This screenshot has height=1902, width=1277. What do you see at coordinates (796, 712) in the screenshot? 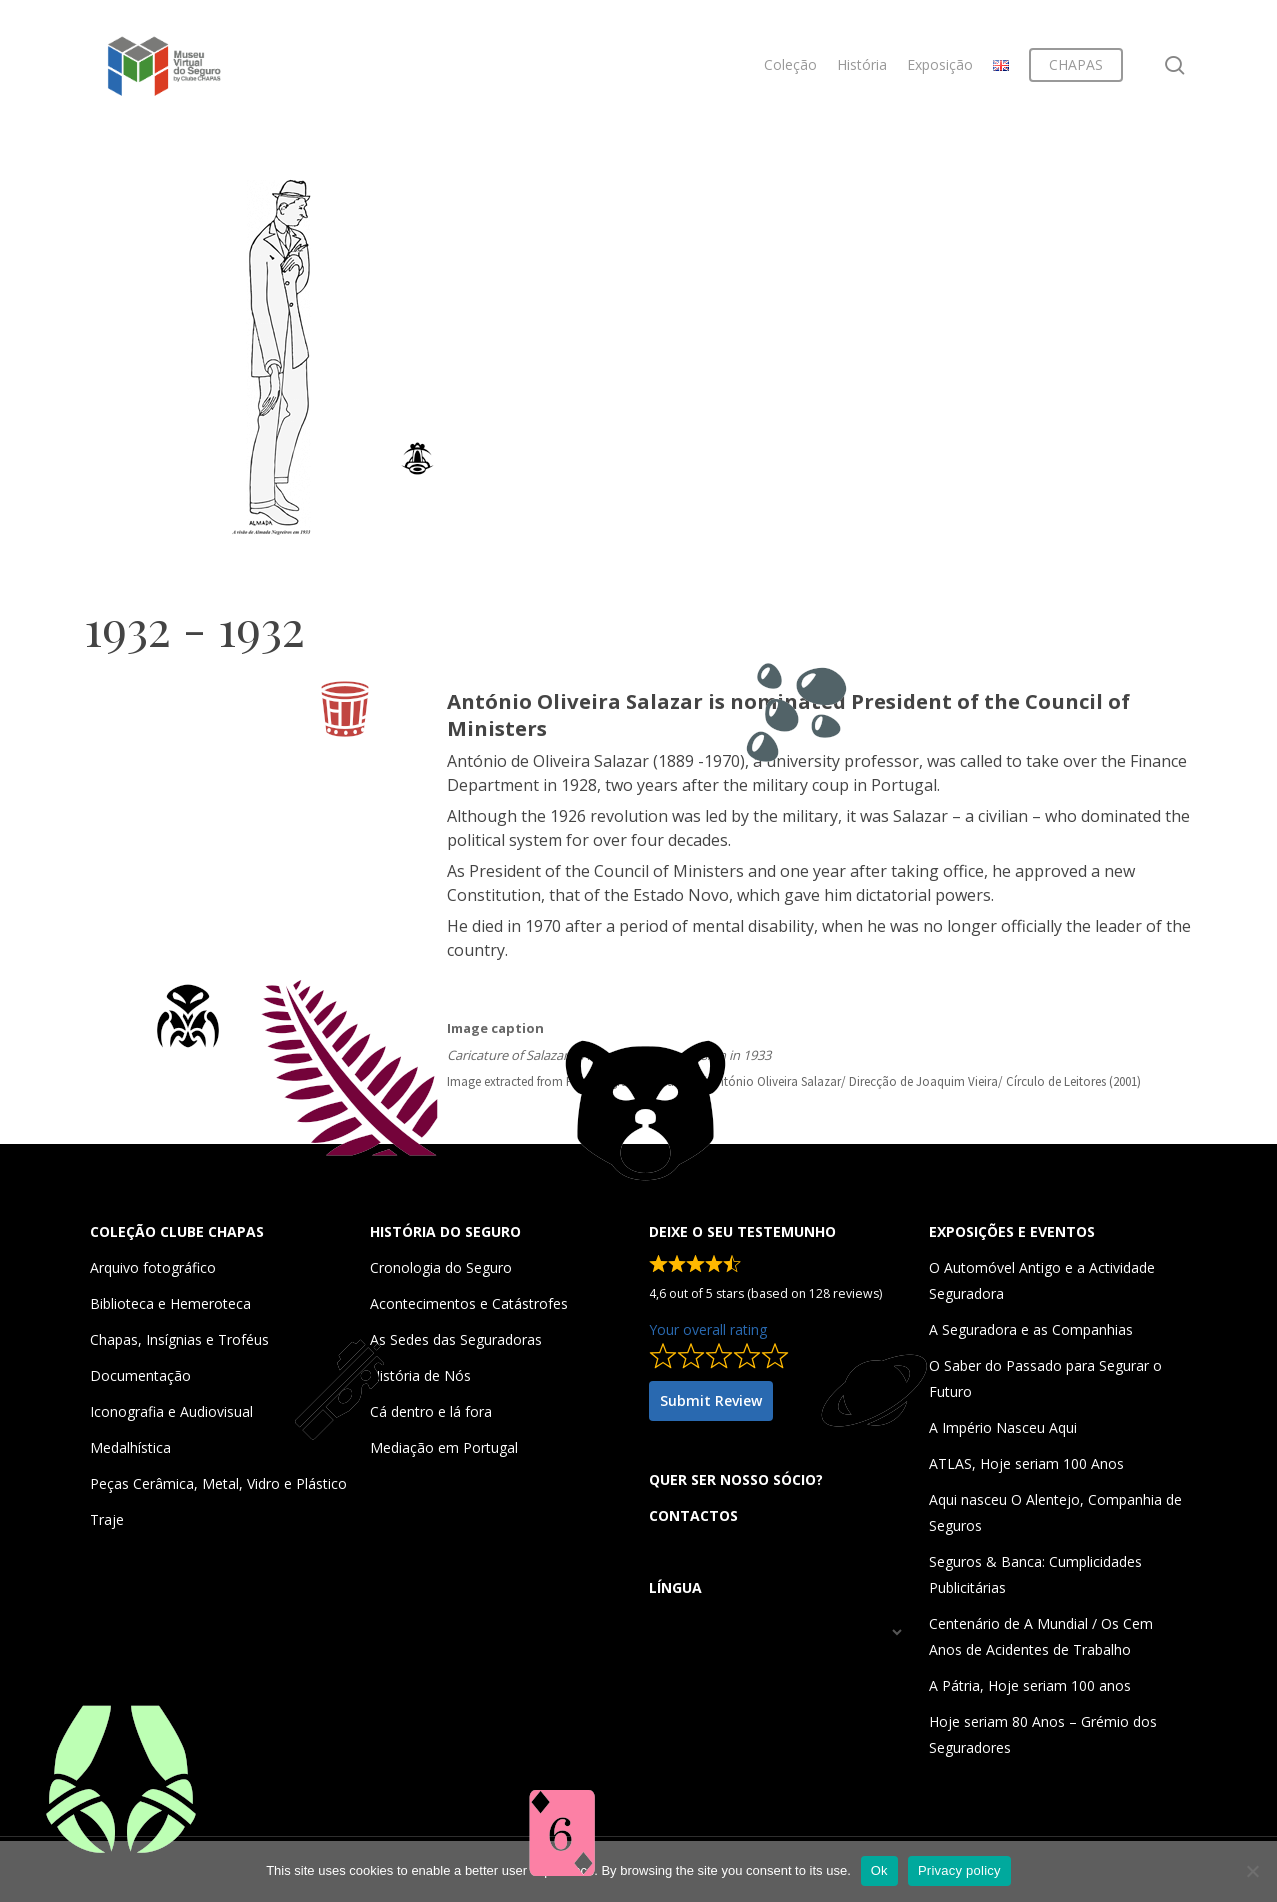
I see `collect mineral pearls or gems` at bounding box center [796, 712].